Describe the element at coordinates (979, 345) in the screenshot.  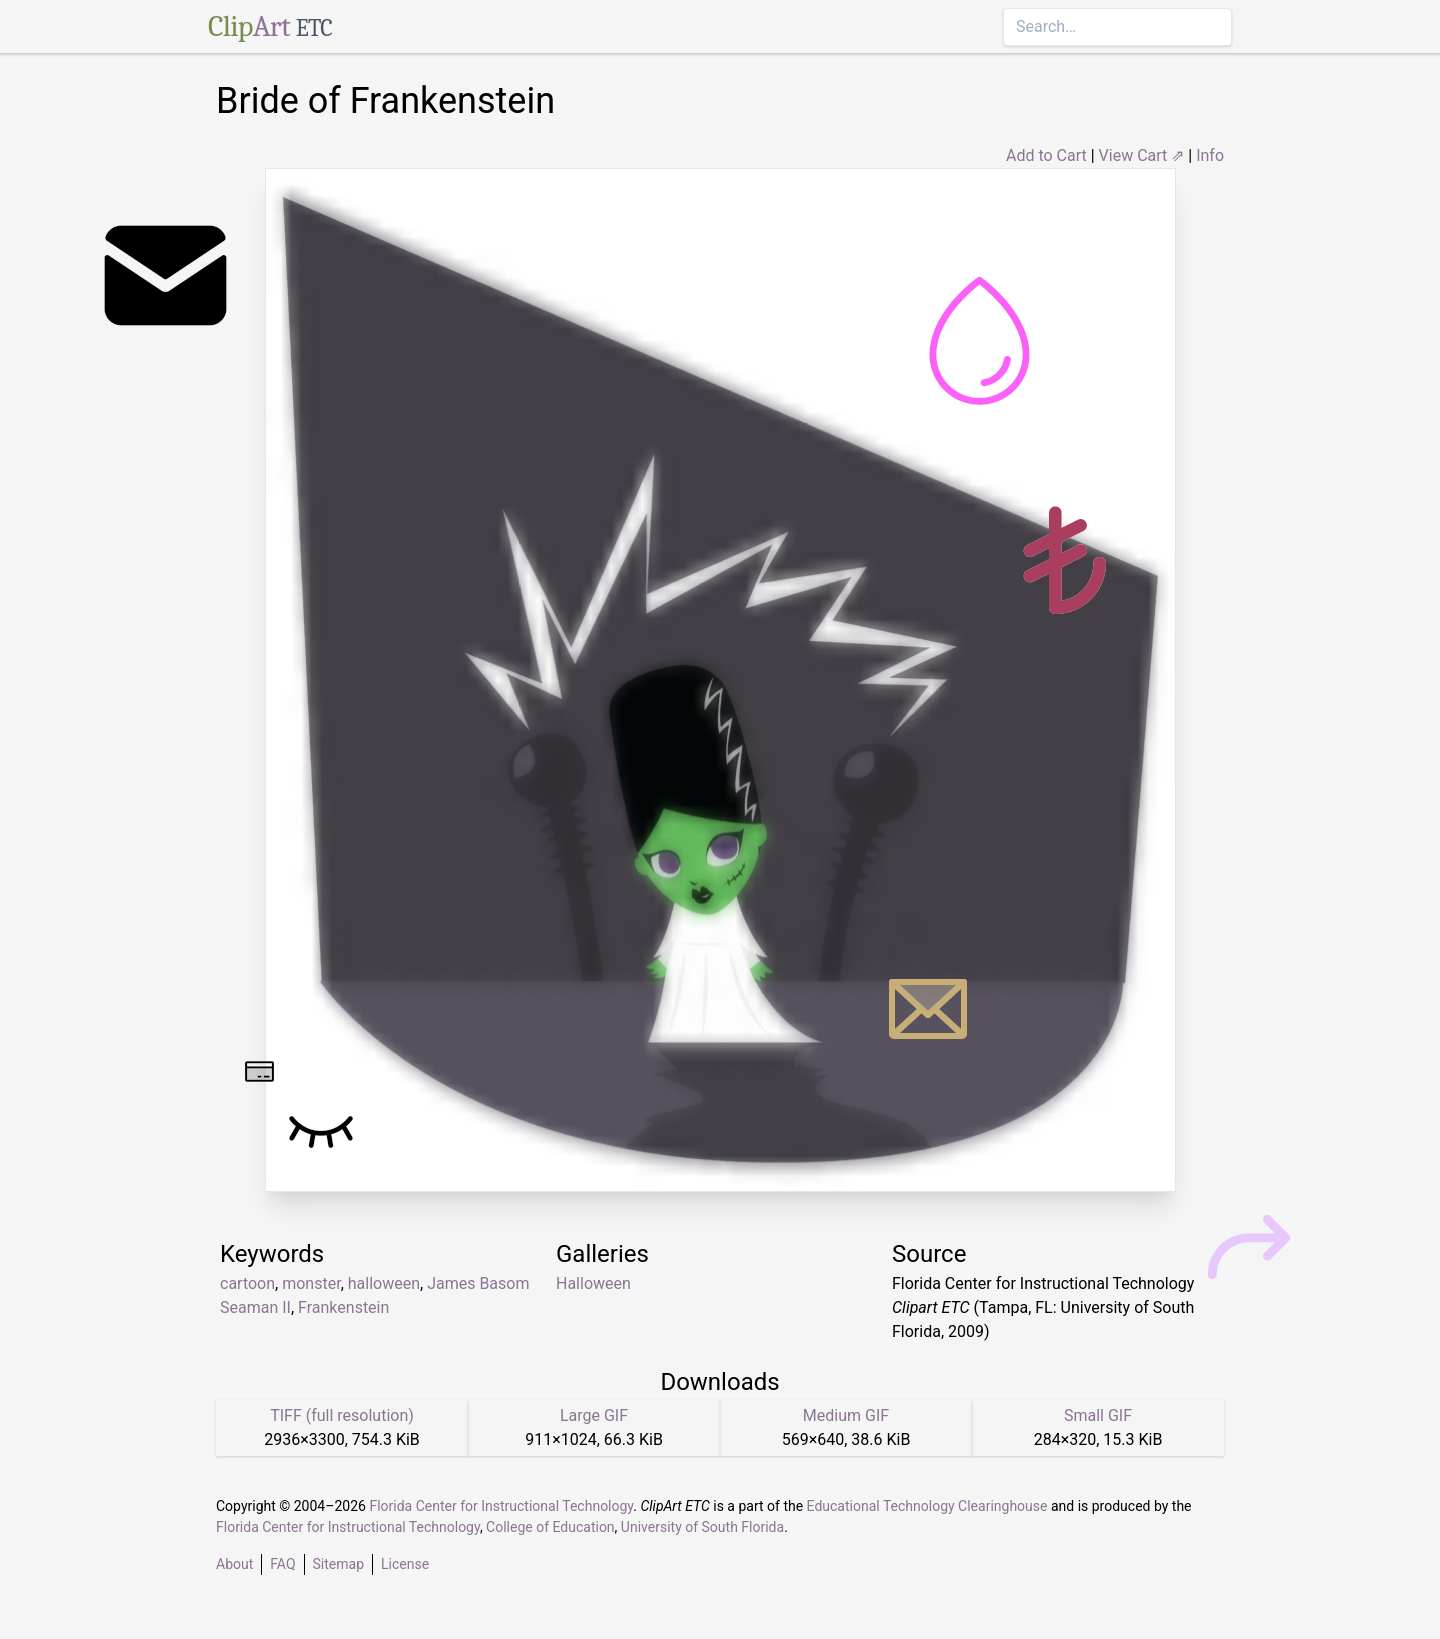
I see `indicates water or liquid-related settings` at that location.